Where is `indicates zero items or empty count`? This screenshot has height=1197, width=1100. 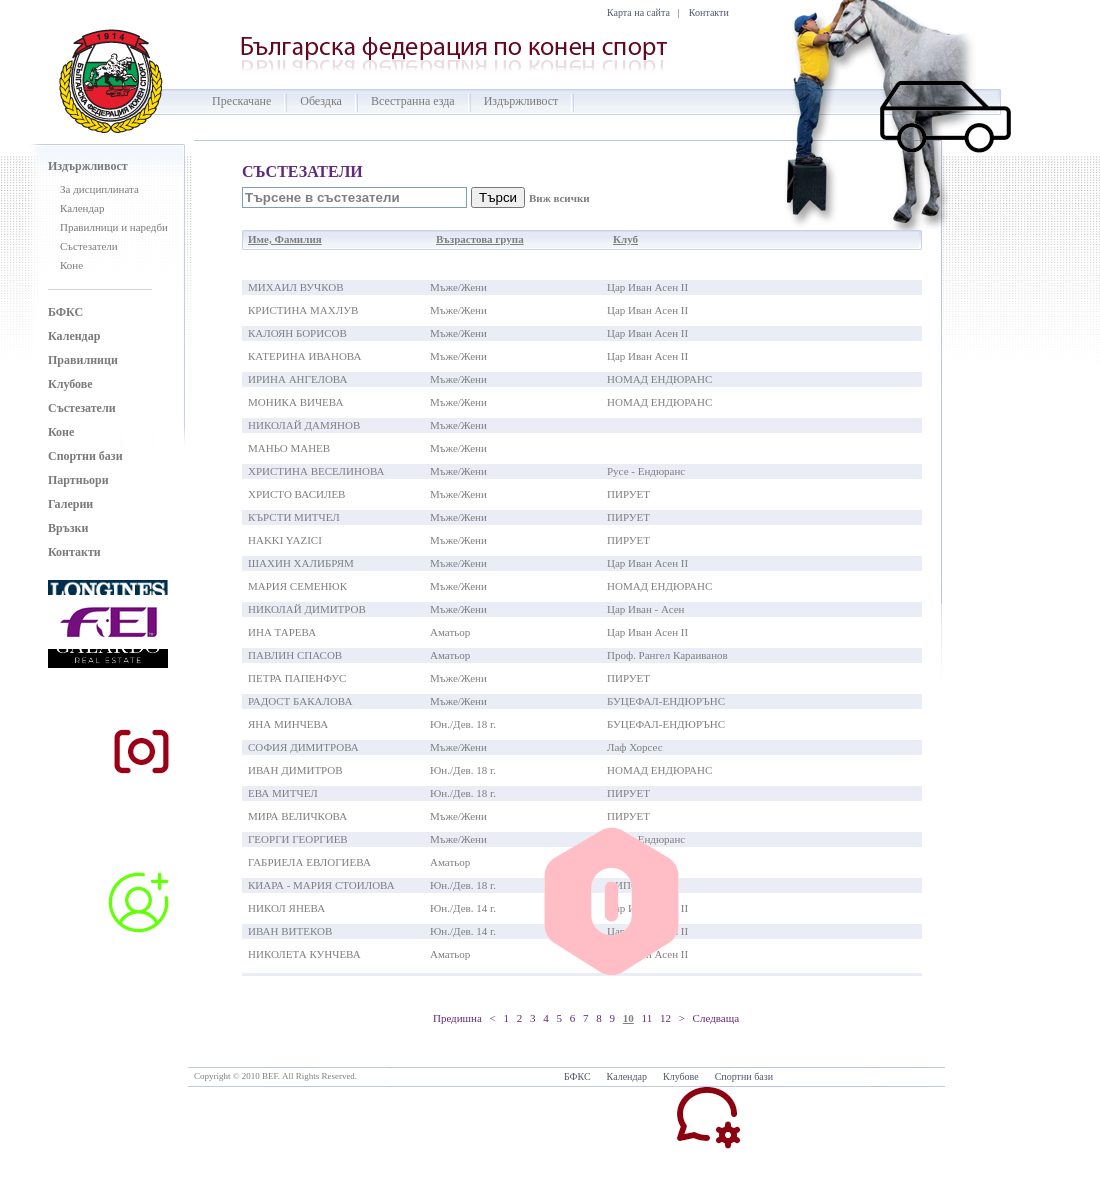 indicates zero items or empty count is located at coordinates (611, 901).